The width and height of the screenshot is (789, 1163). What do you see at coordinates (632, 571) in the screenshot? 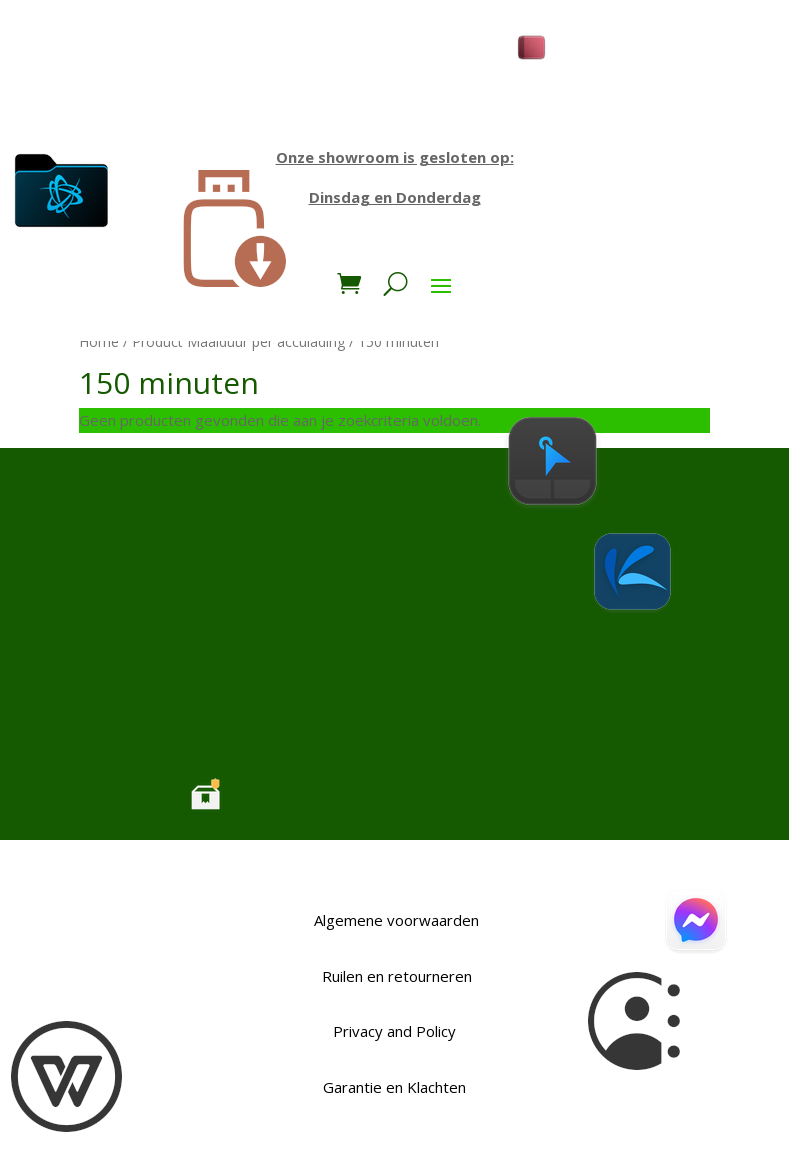
I see `launch the KaOS linux distribution app` at bounding box center [632, 571].